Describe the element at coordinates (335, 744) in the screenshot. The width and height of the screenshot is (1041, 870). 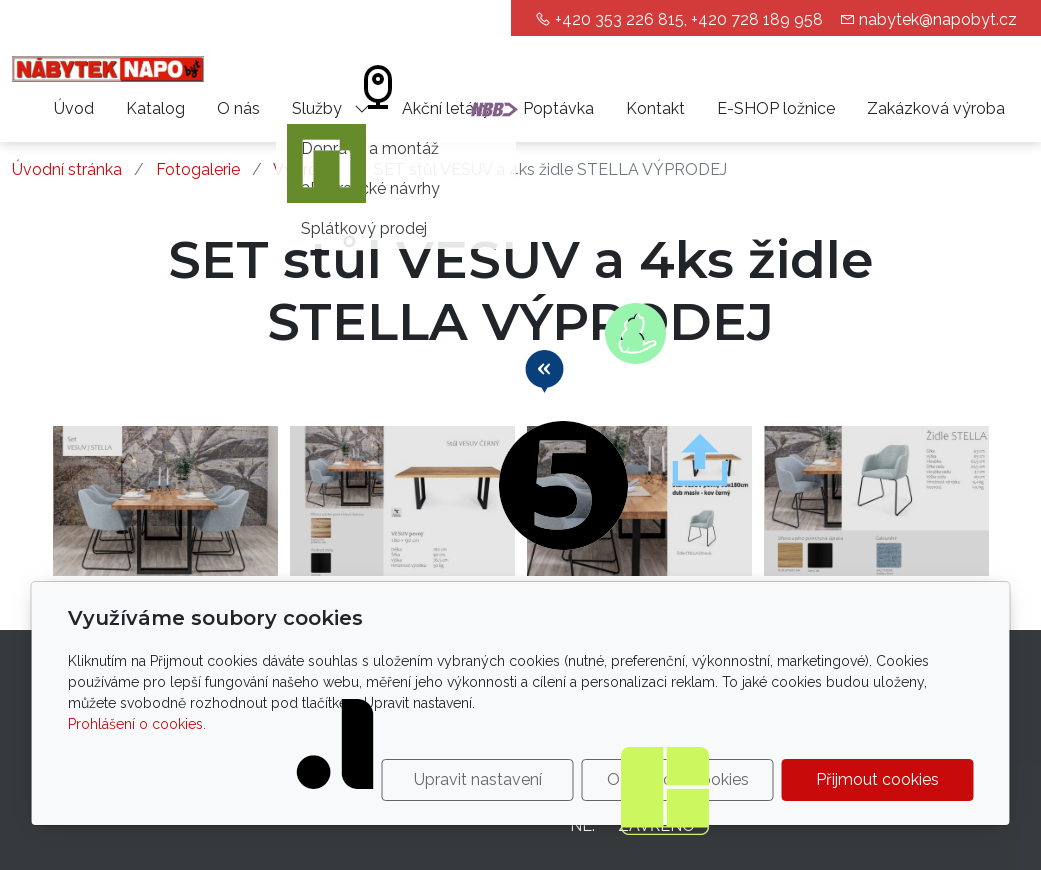
I see `visit dunked portfolio website` at that location.